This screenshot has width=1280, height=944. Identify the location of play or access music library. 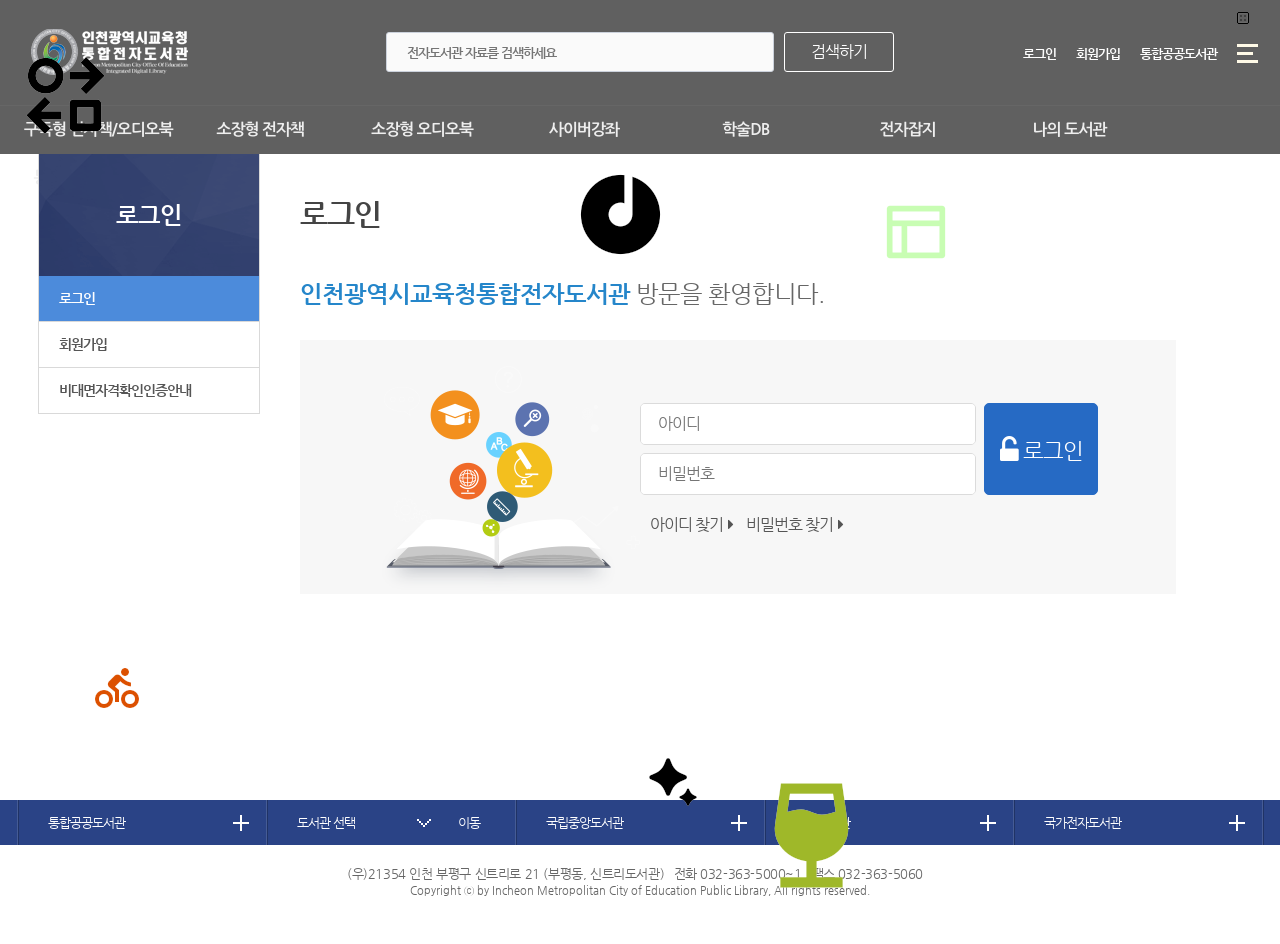
(620, 214).